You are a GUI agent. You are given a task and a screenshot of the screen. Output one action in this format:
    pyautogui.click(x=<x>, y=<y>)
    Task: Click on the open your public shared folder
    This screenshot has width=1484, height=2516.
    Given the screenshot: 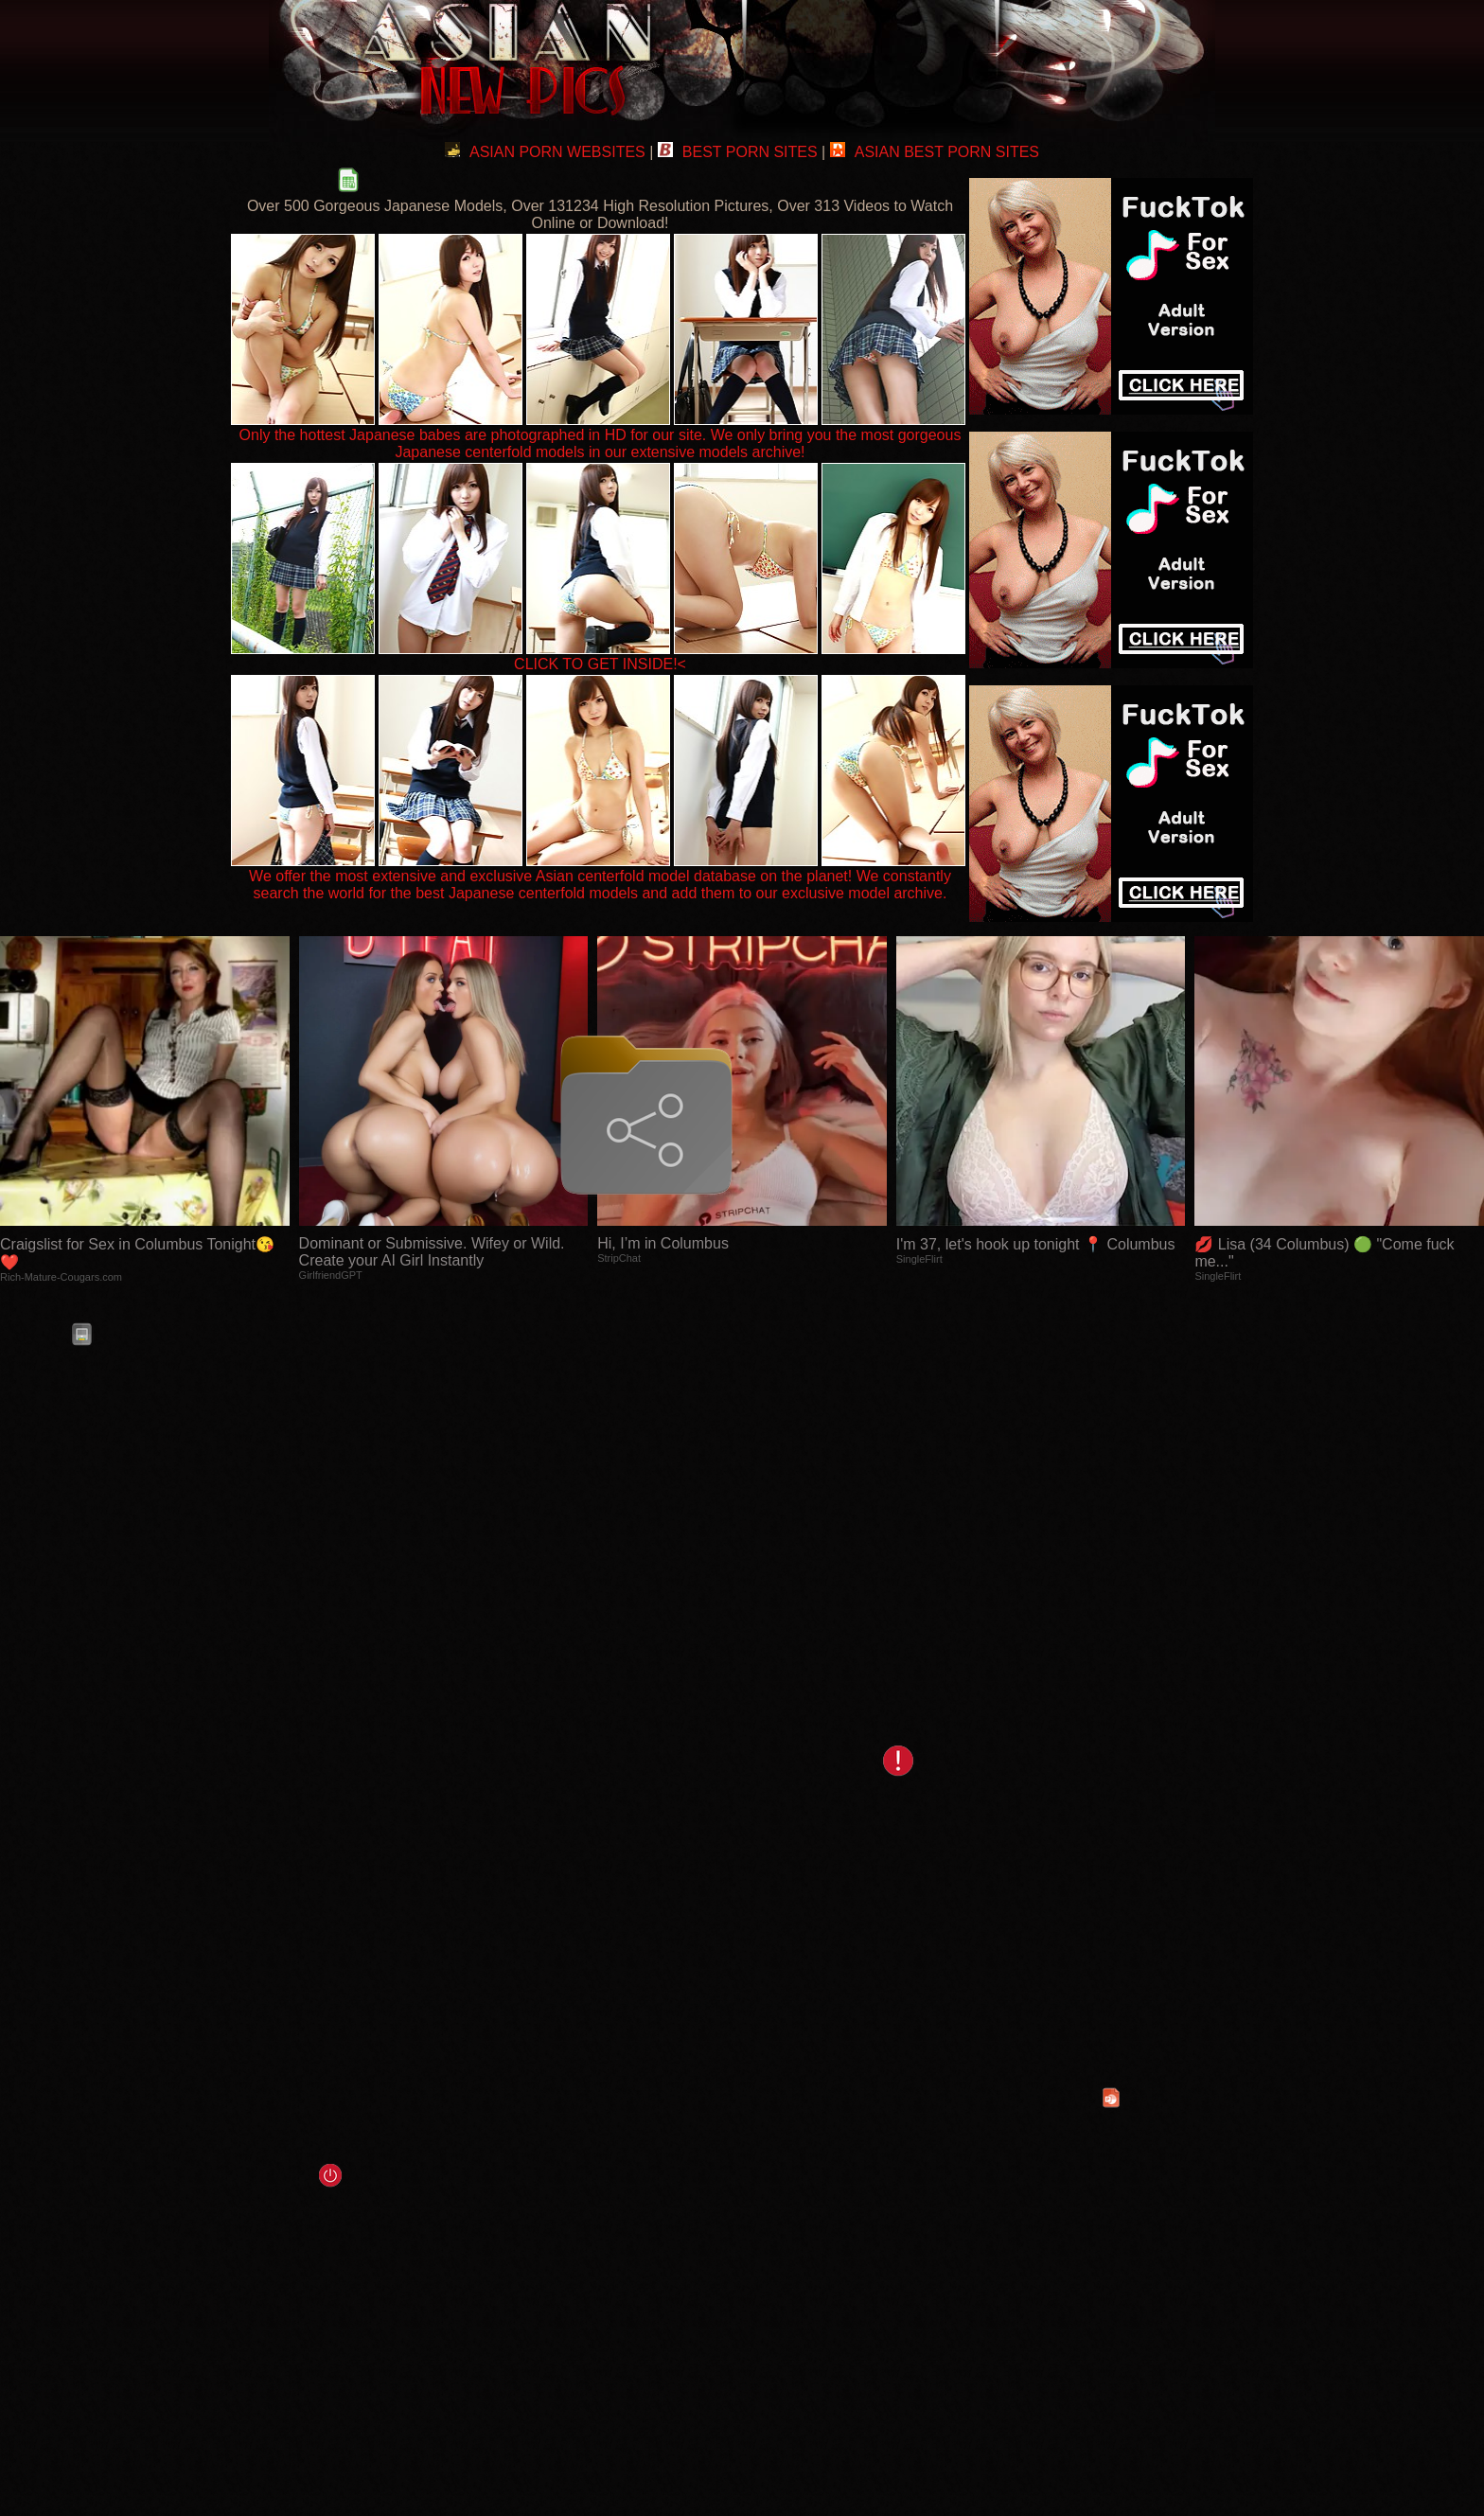 What is the action you would take?
    pyautogui.click(x=646, y=1115)
    